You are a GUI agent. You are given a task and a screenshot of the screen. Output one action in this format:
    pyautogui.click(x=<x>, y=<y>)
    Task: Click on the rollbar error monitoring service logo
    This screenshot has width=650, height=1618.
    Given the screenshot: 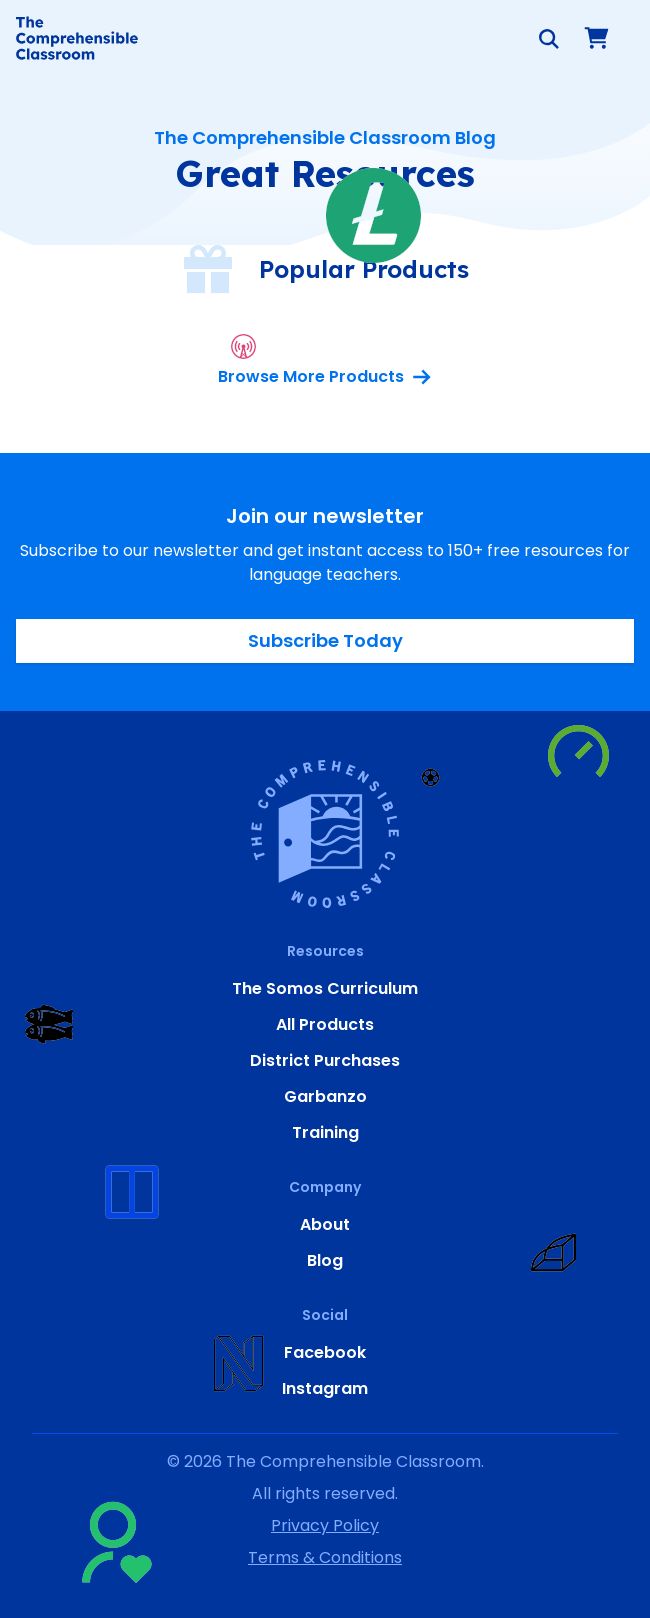 What is the action you would take?
    pyautogui.click(x=553, y=1252)
    